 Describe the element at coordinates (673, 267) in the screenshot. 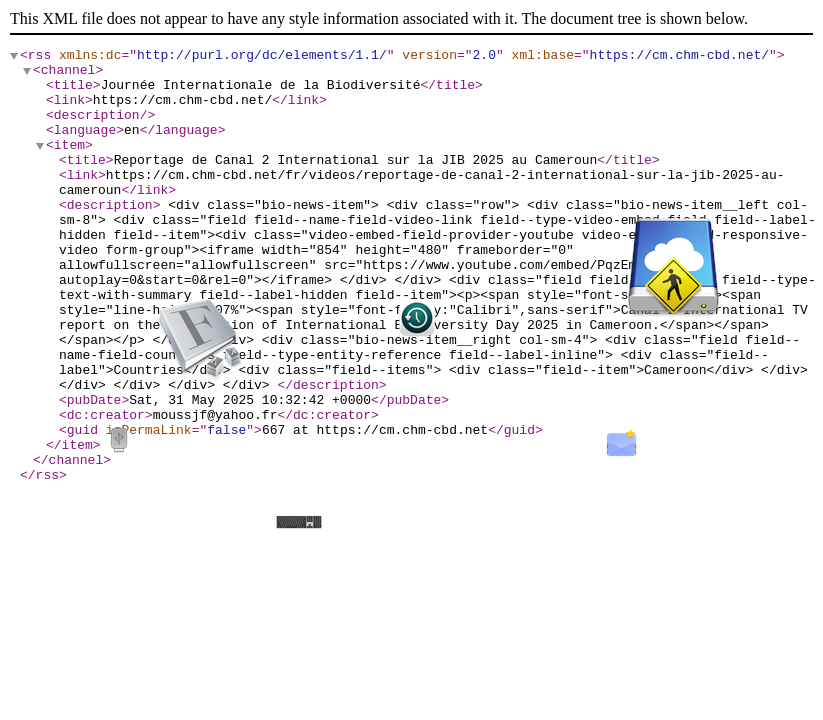

I see `access iDisk cloud storage for user files` at that location.